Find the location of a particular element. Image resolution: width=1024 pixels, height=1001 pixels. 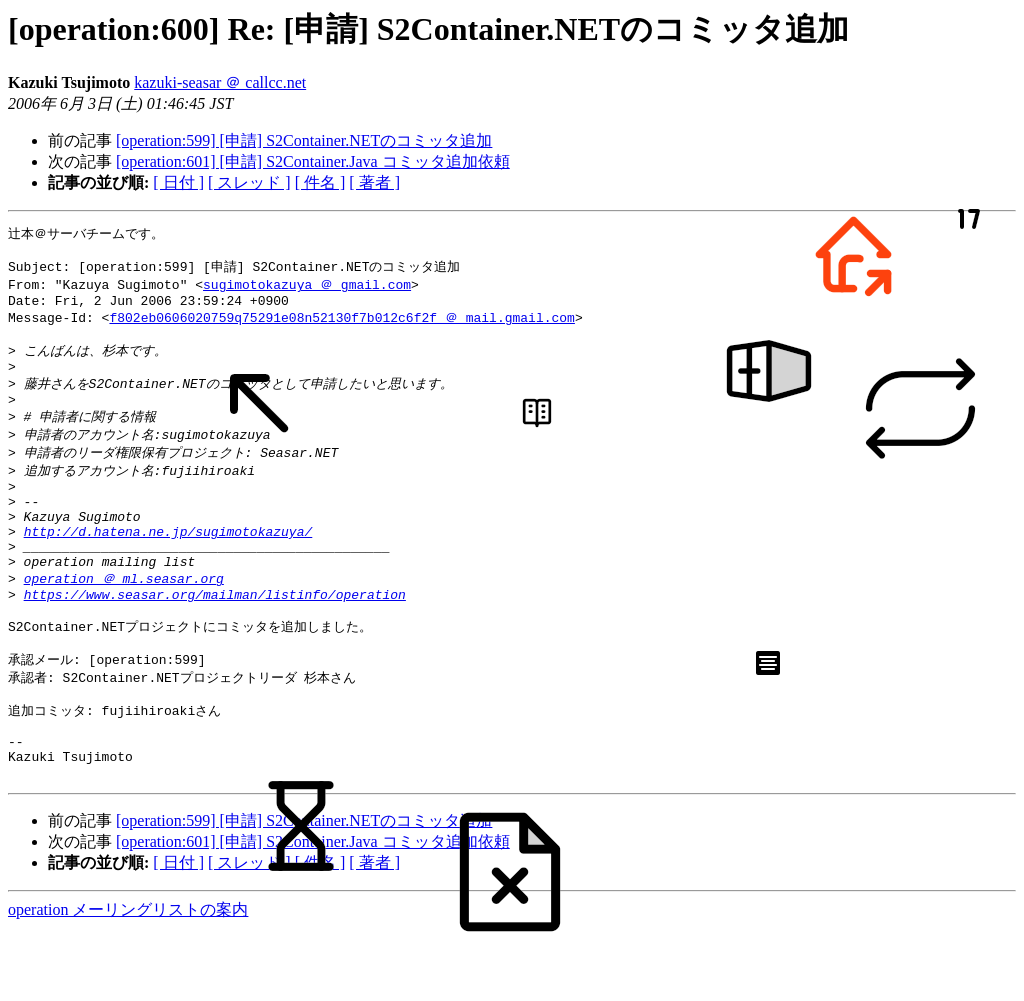

indicates item number 17 in a list or sequence is located at coordinates (968, 219).